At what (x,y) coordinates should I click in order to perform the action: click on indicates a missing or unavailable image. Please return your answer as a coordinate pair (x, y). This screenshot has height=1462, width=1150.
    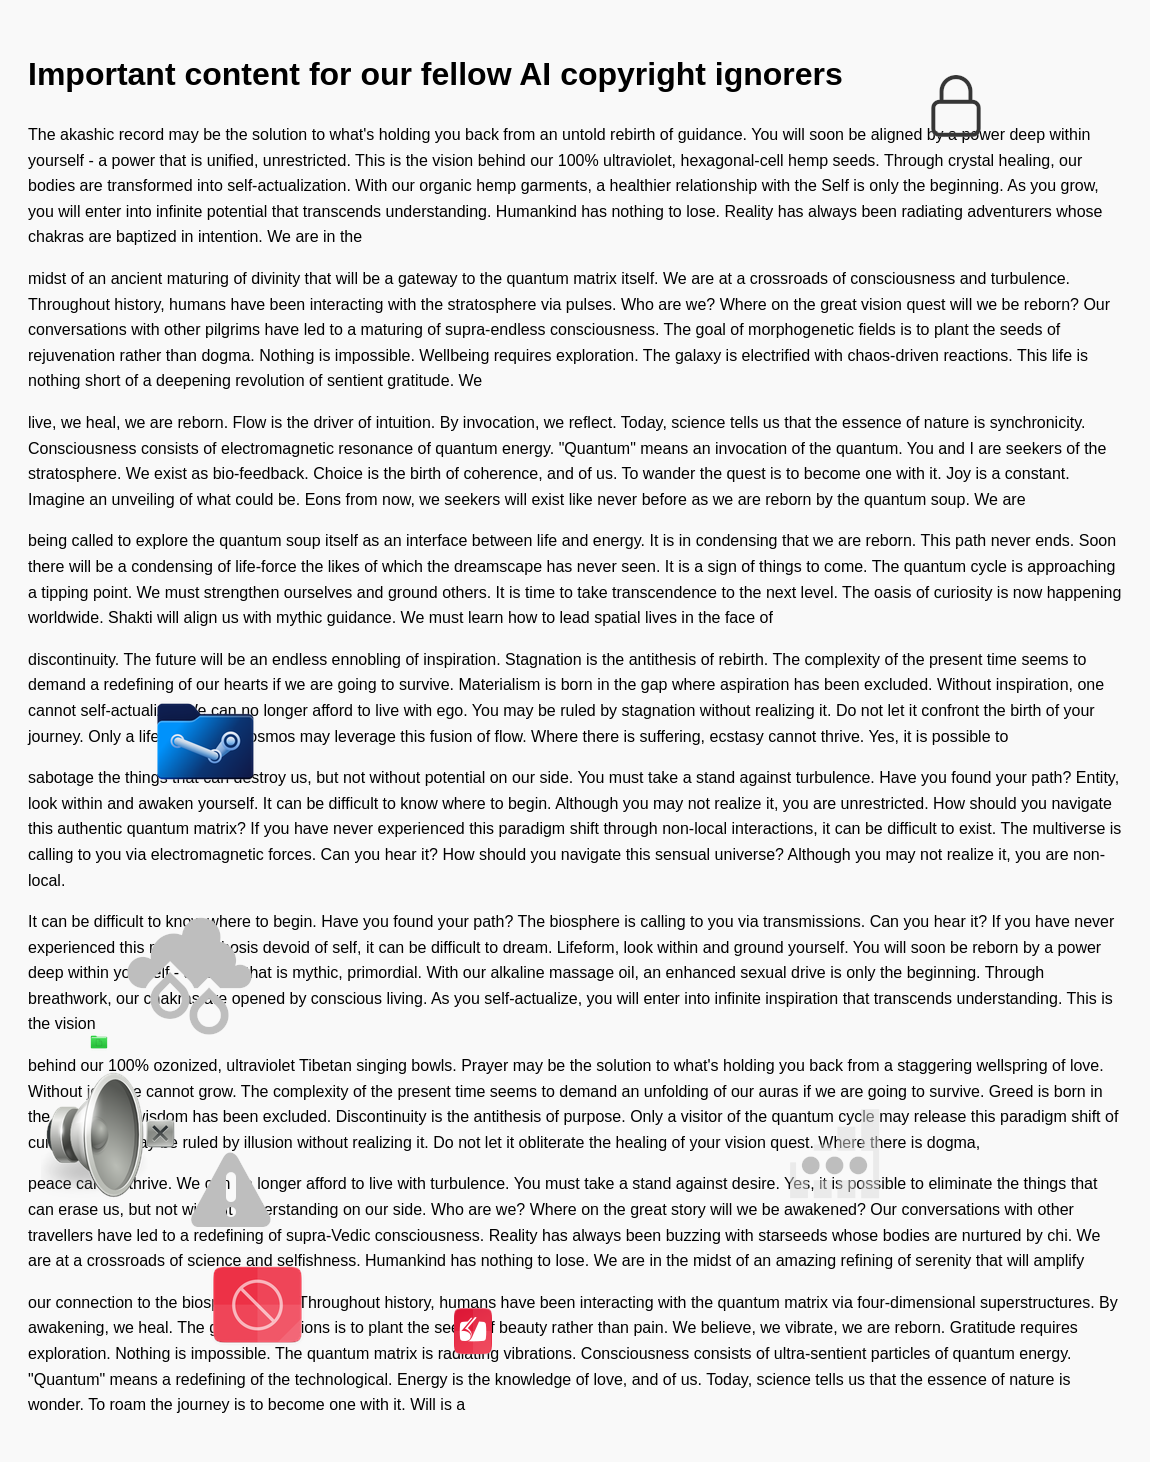
    Looking at the image, I should click on (257, 1301).